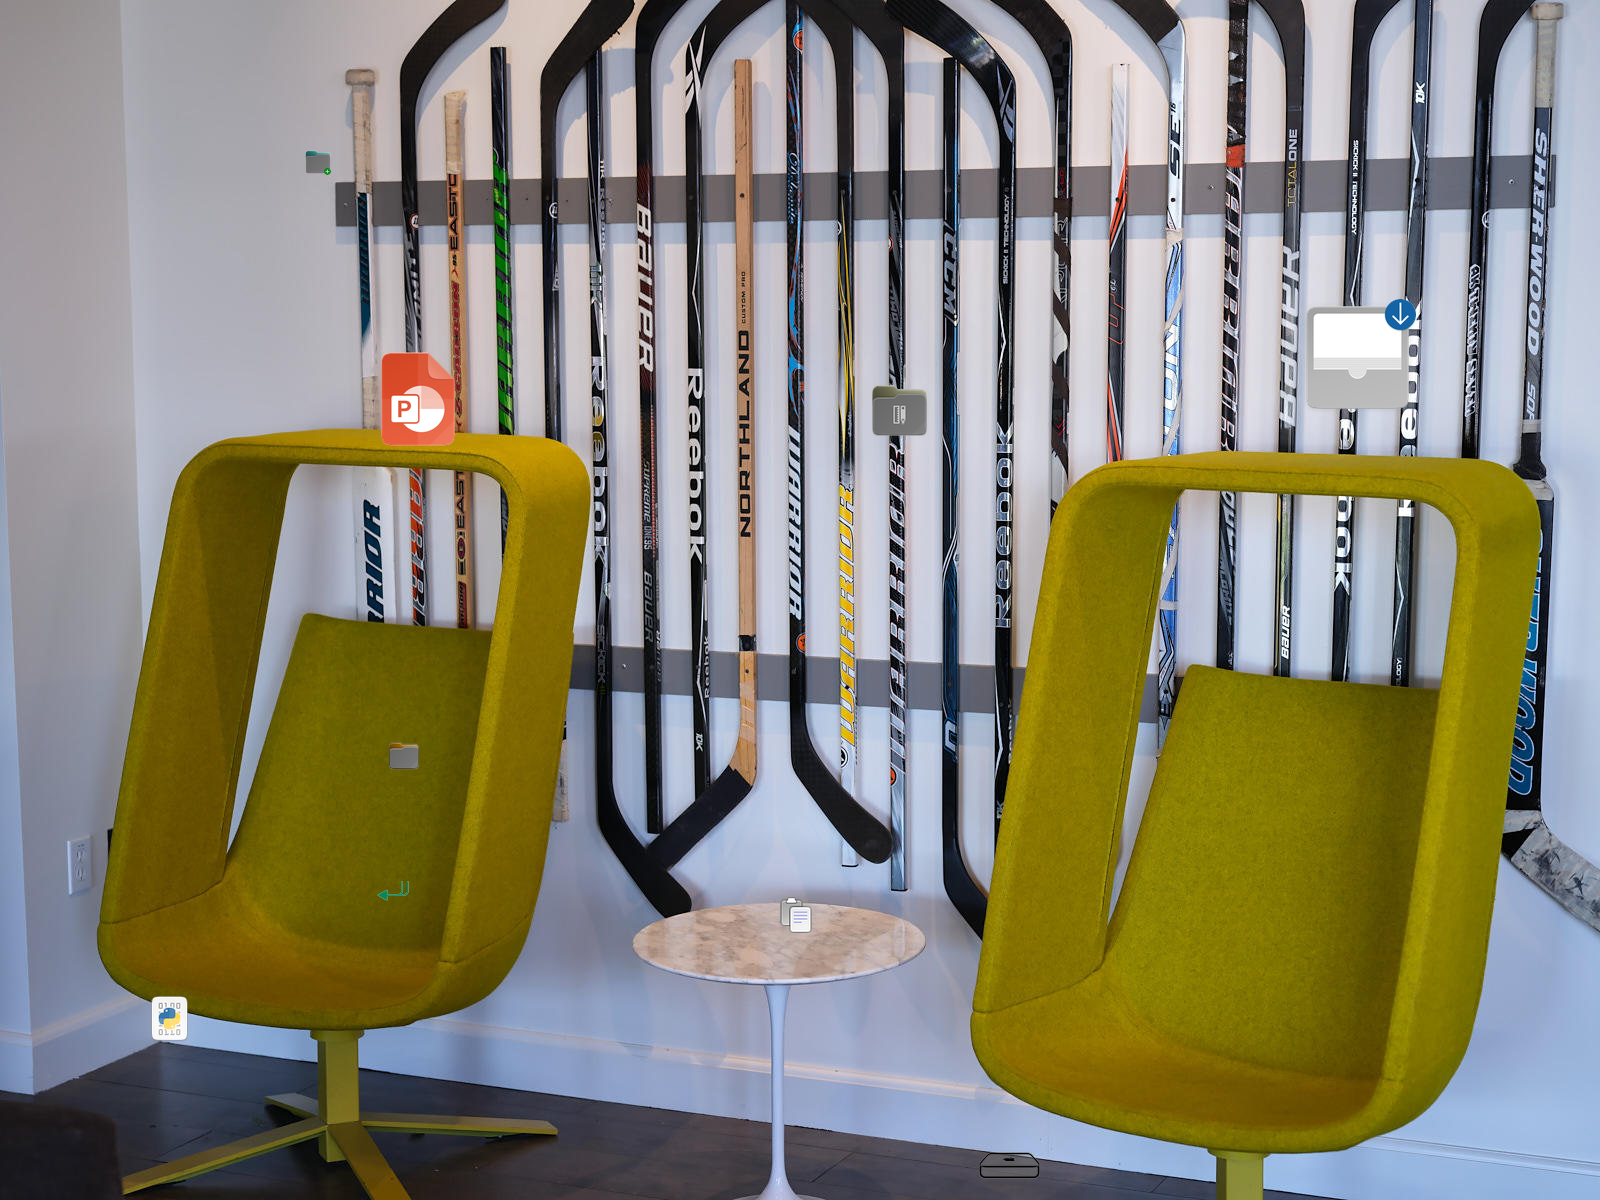 Image resolution: width=1600 pixels, height=1200 pixels. What do you see at coordinates (899, 410) in the screenshot?
I see `access folder containing document templates` at bounding box center [899, 410].